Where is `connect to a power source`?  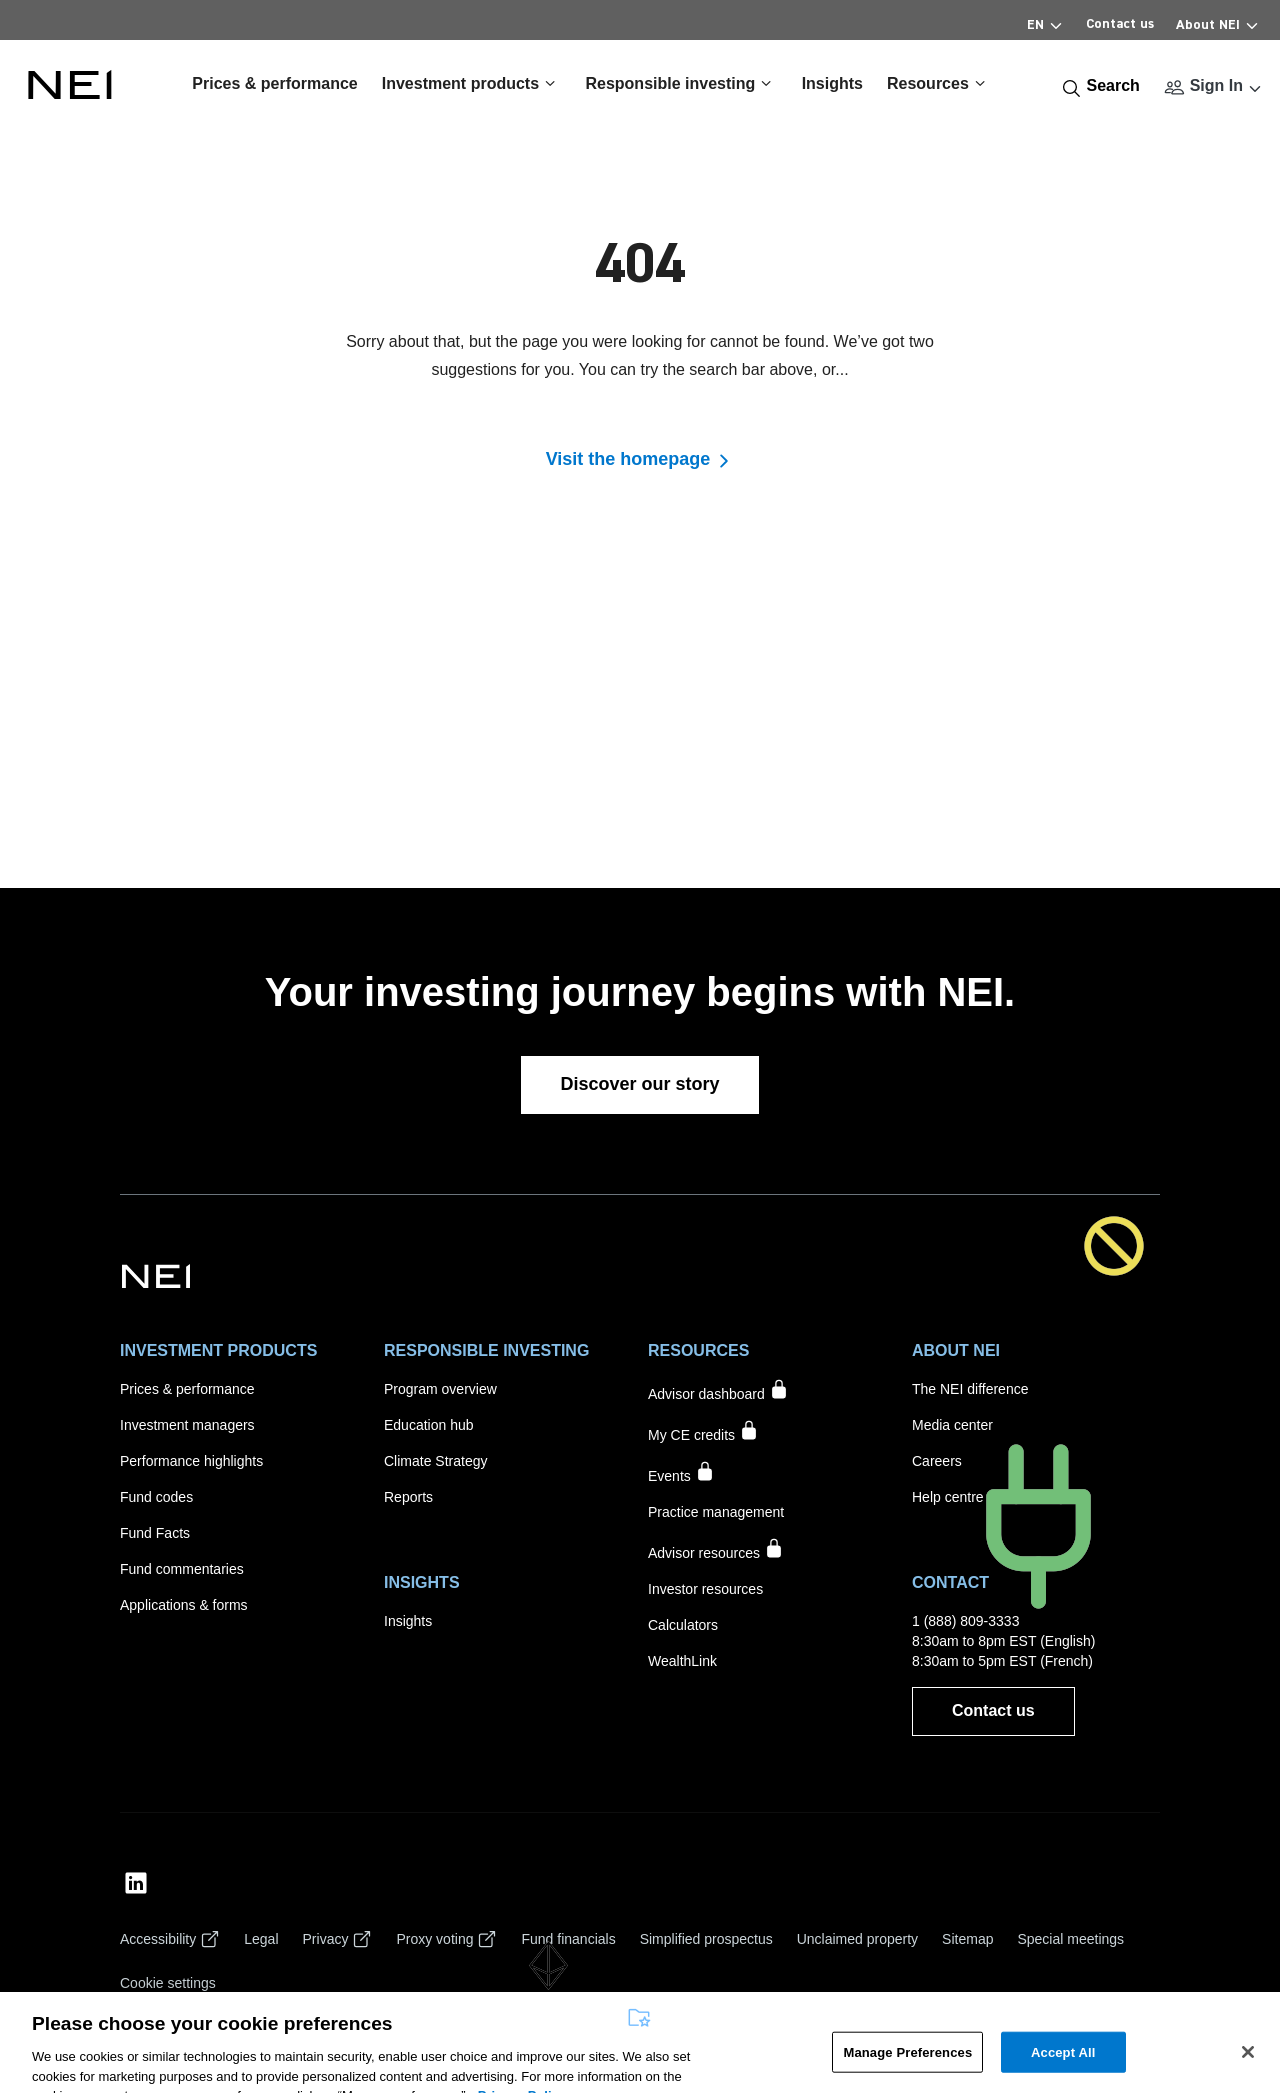
connect to a power source is located at coordinates (1038, 1526).